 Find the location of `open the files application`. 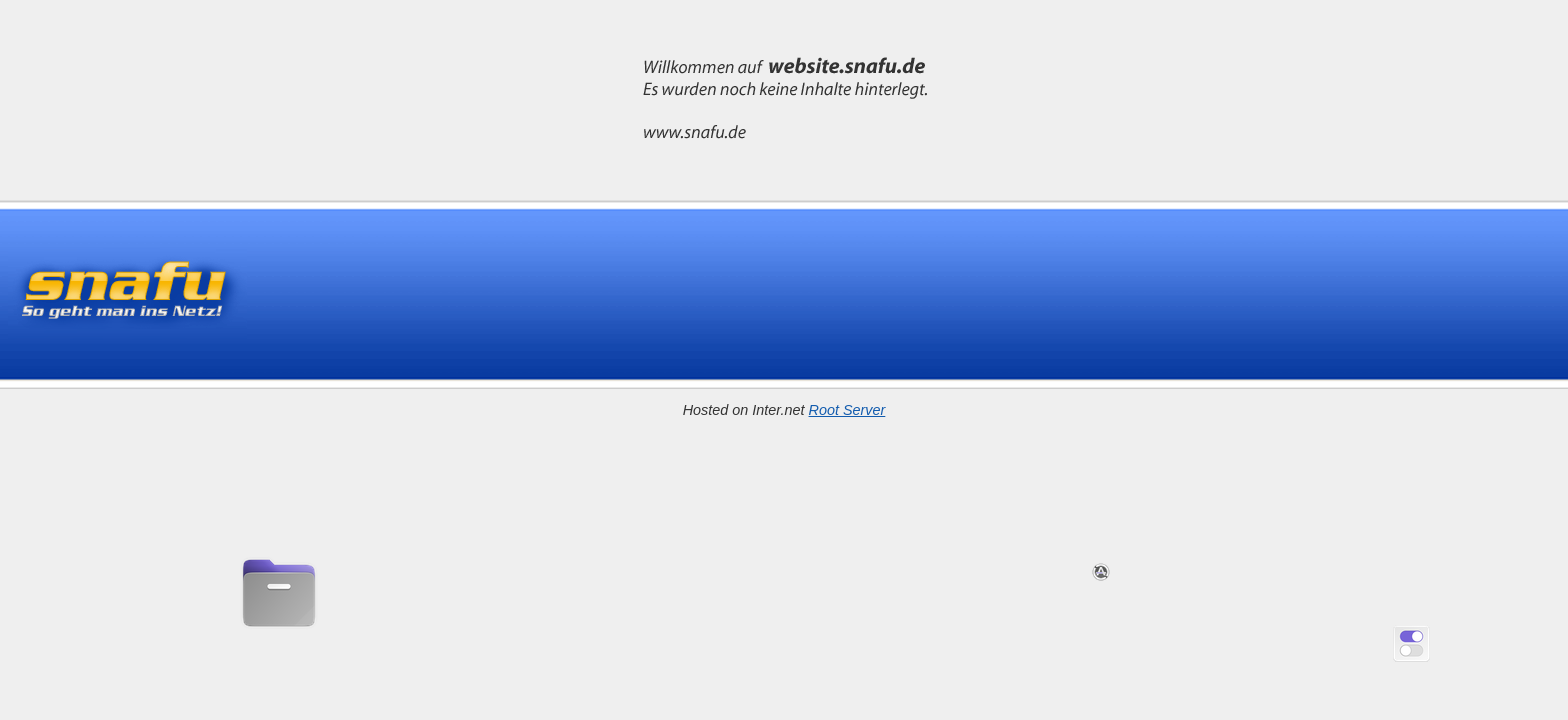

open the files application is located at coordinates (279, 593).